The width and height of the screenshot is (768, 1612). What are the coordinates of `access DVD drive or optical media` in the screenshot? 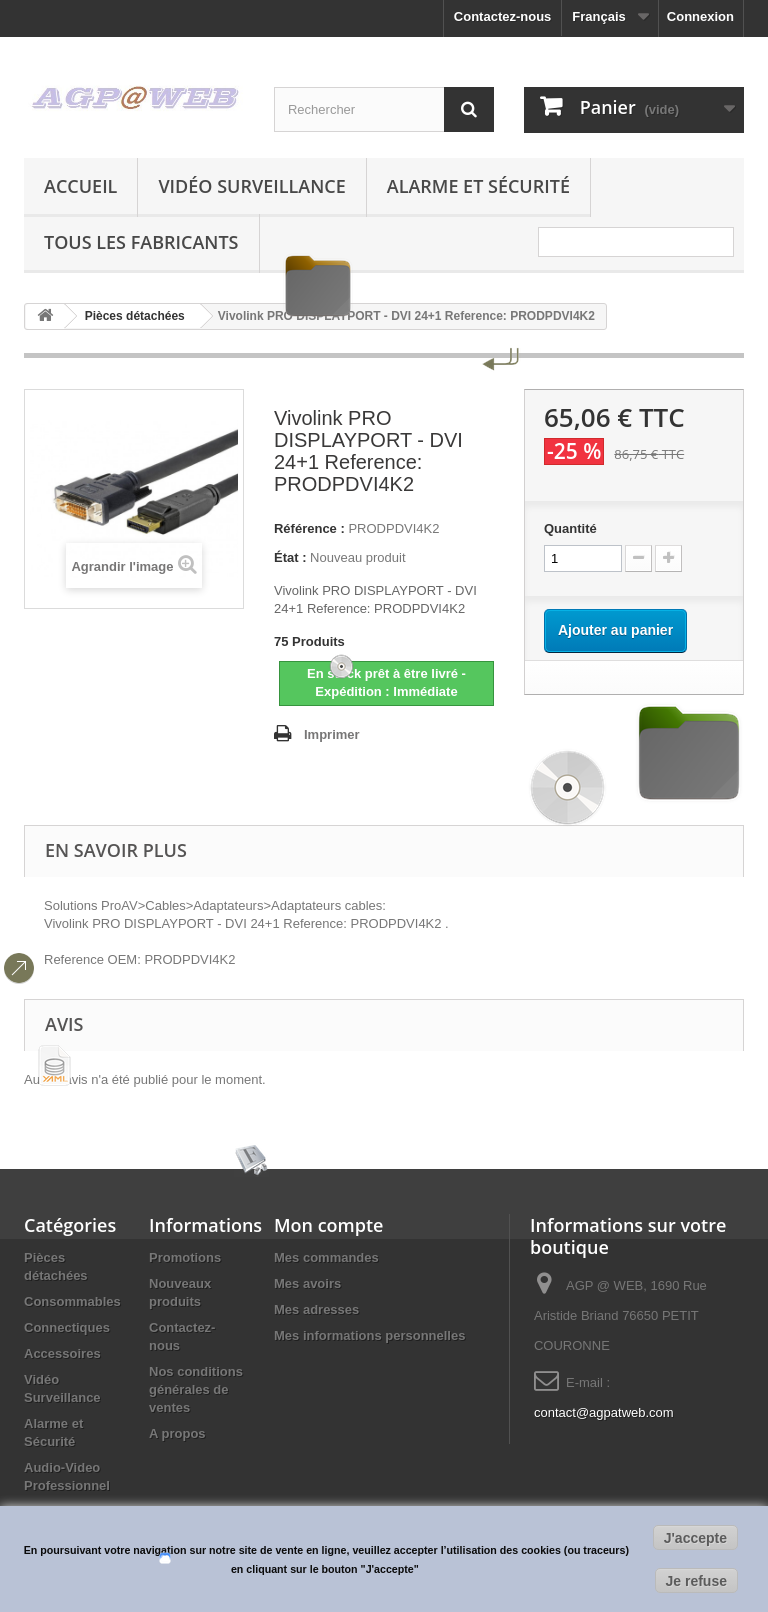 It's located at (341, 666).